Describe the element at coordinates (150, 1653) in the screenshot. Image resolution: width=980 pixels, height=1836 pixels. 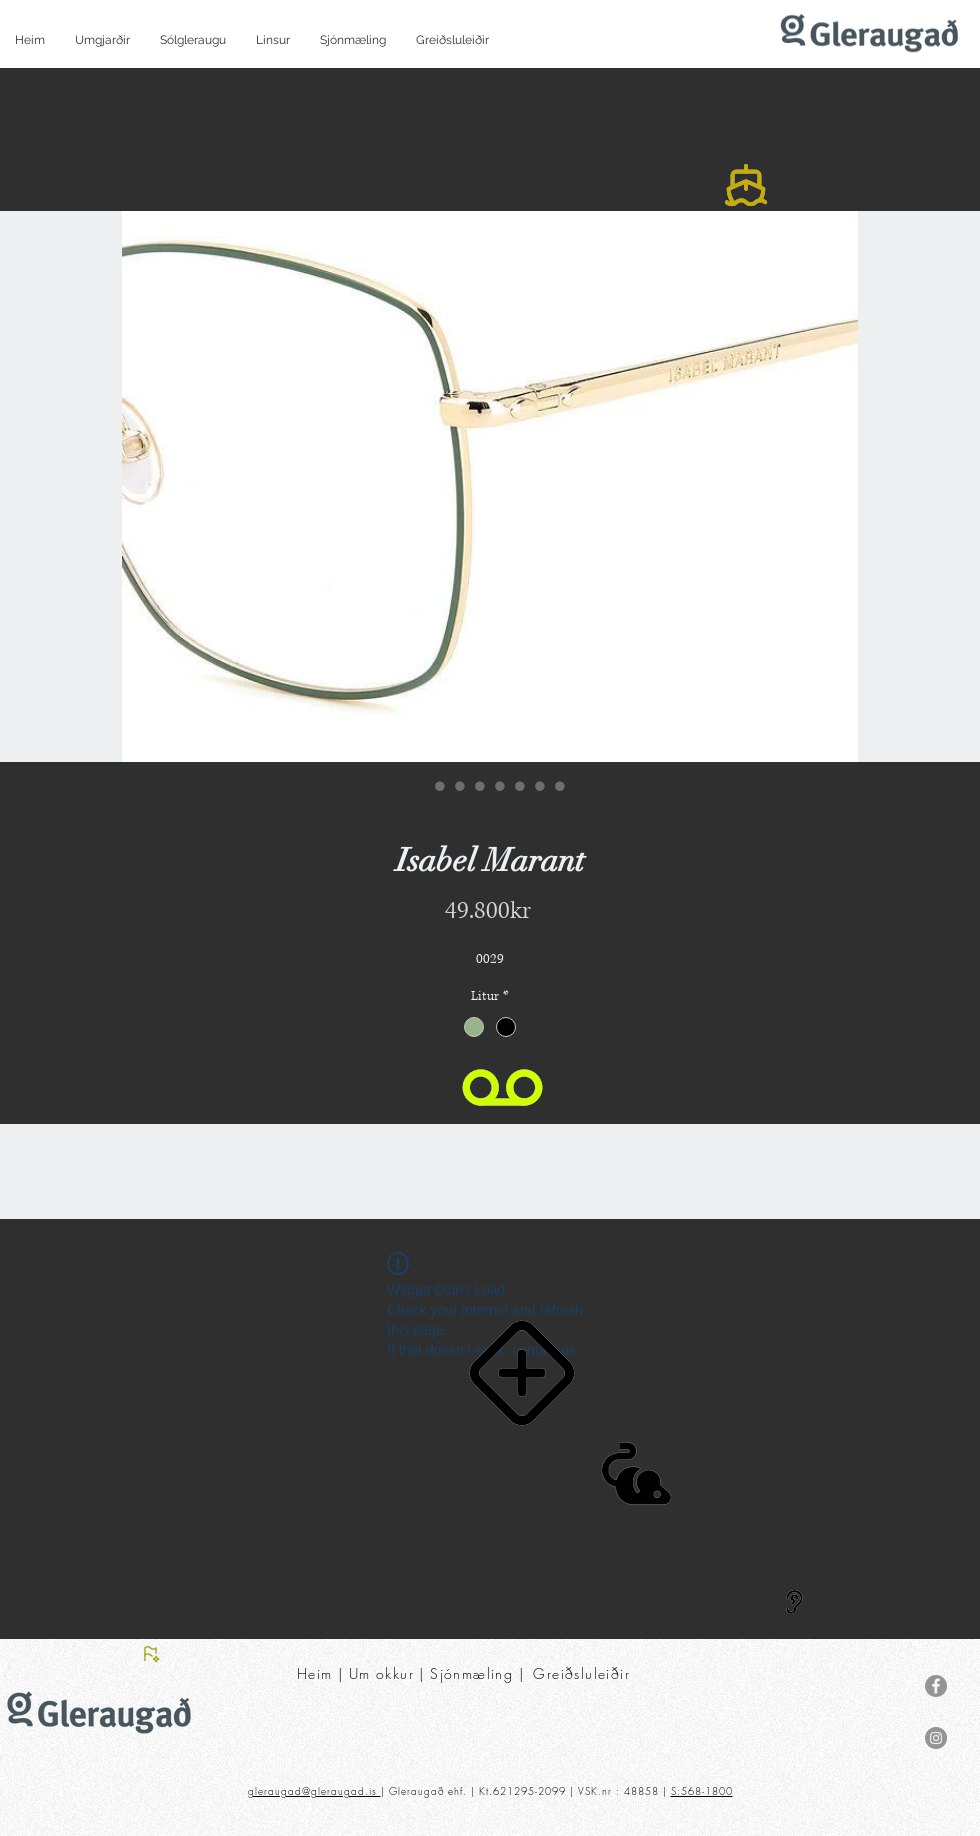
I see `flag content for AI review or processing` at that location.